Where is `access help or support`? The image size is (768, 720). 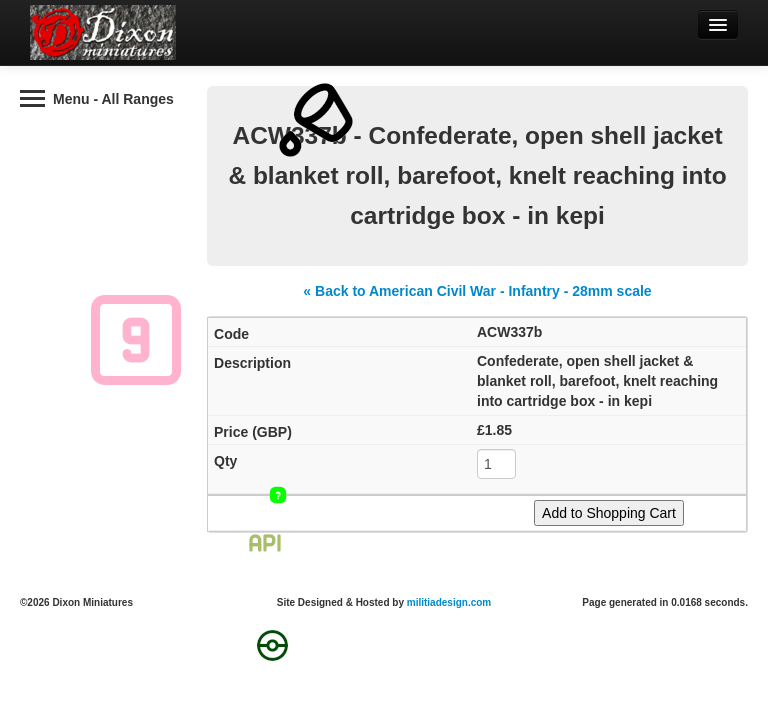
access help or support is located at coordinates (278, 495).